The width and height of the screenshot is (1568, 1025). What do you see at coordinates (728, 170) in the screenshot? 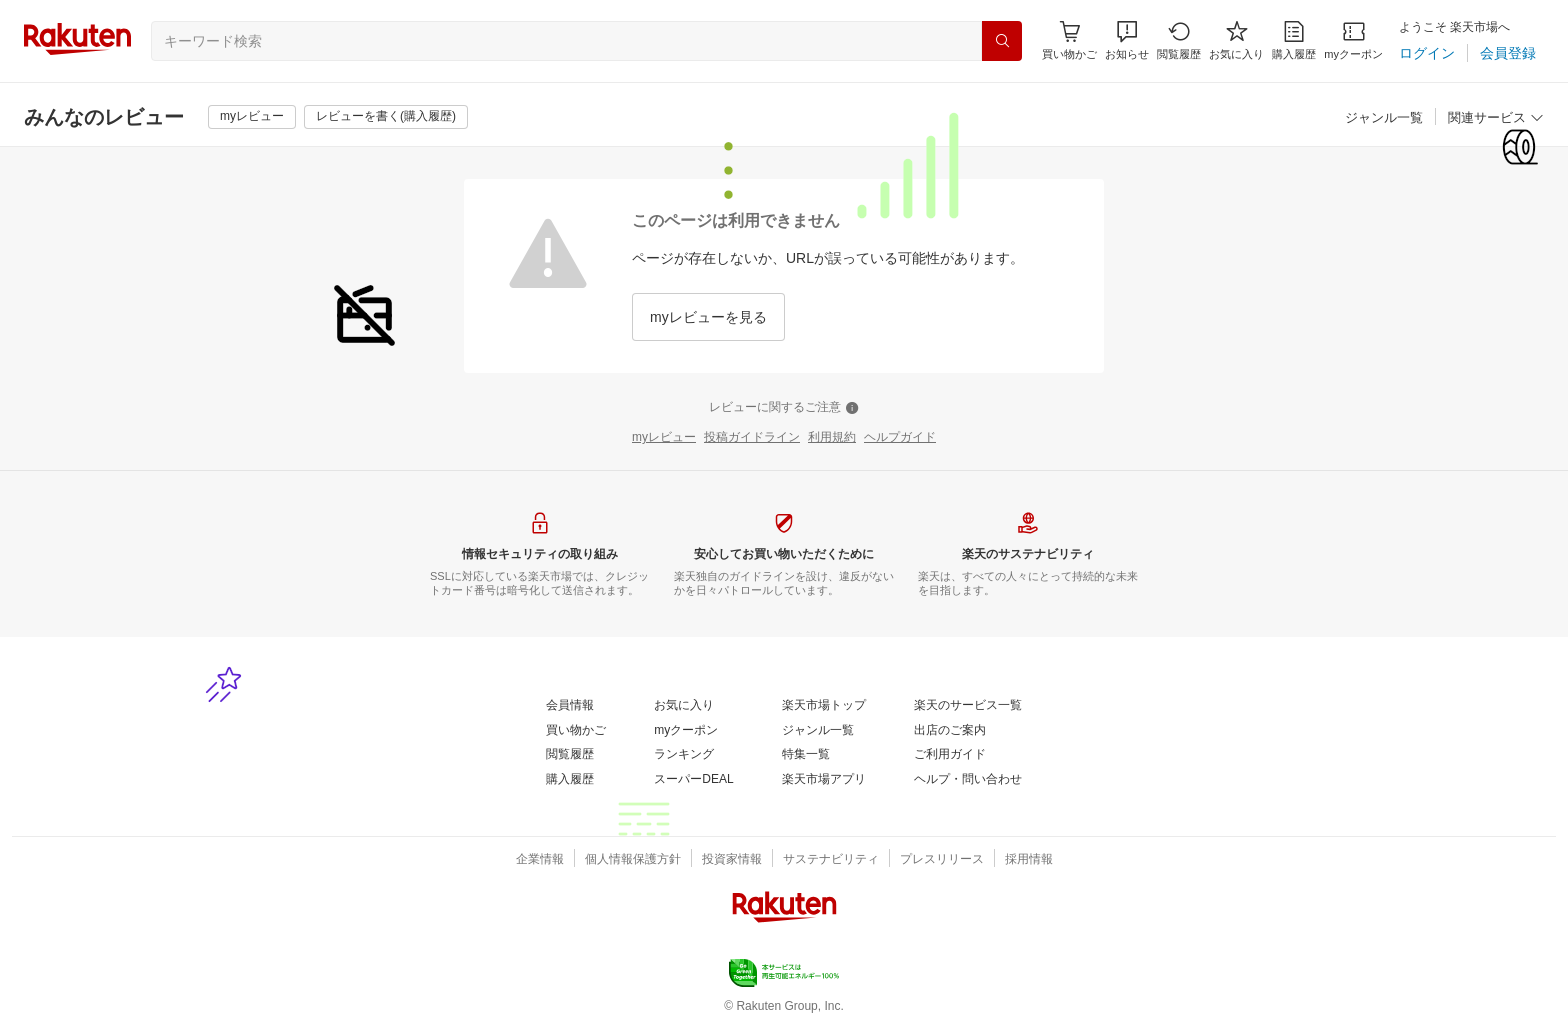
I see `open more options menu` at bounding box center [728, 170].